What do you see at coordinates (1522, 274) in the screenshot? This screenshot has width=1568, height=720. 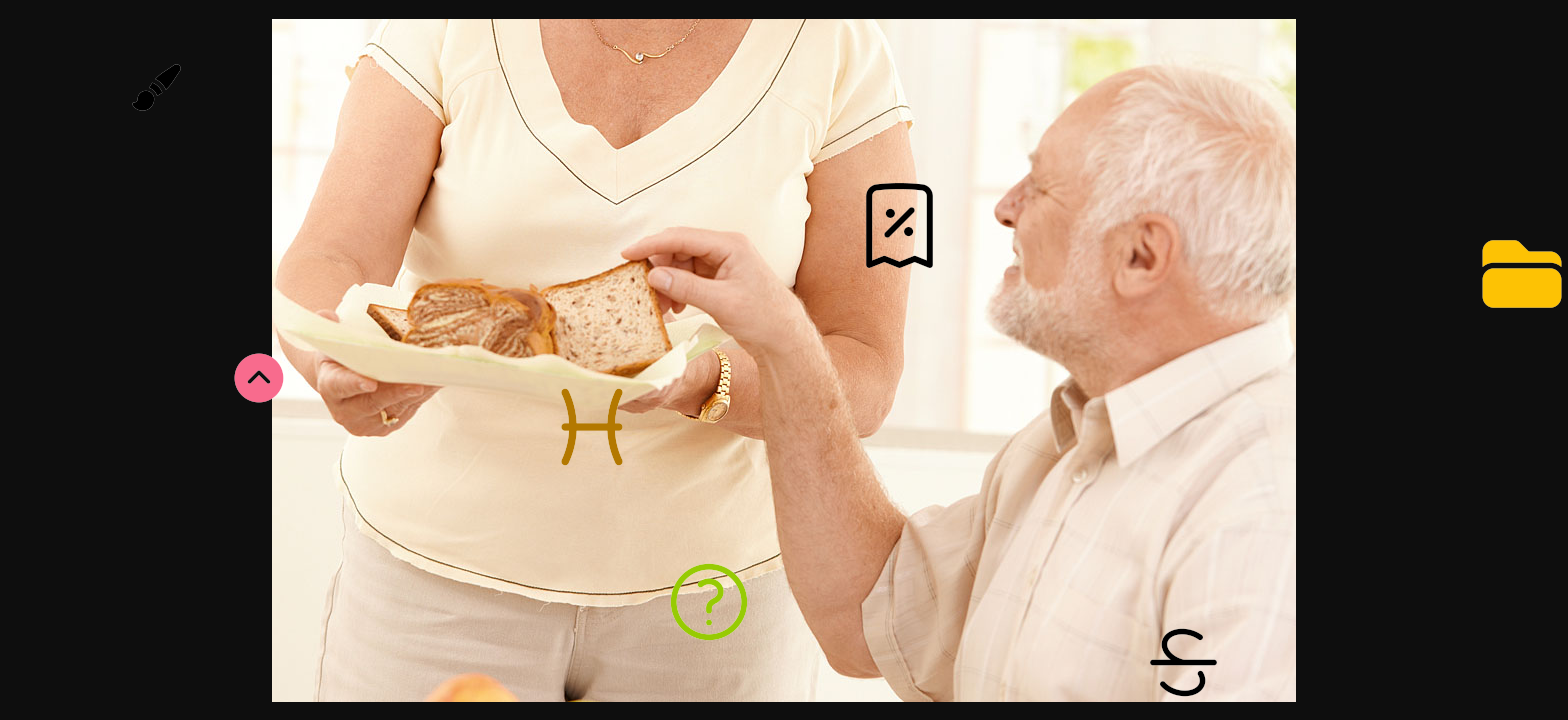 I see `open folder to view files` at bounding box center [1522, 274].